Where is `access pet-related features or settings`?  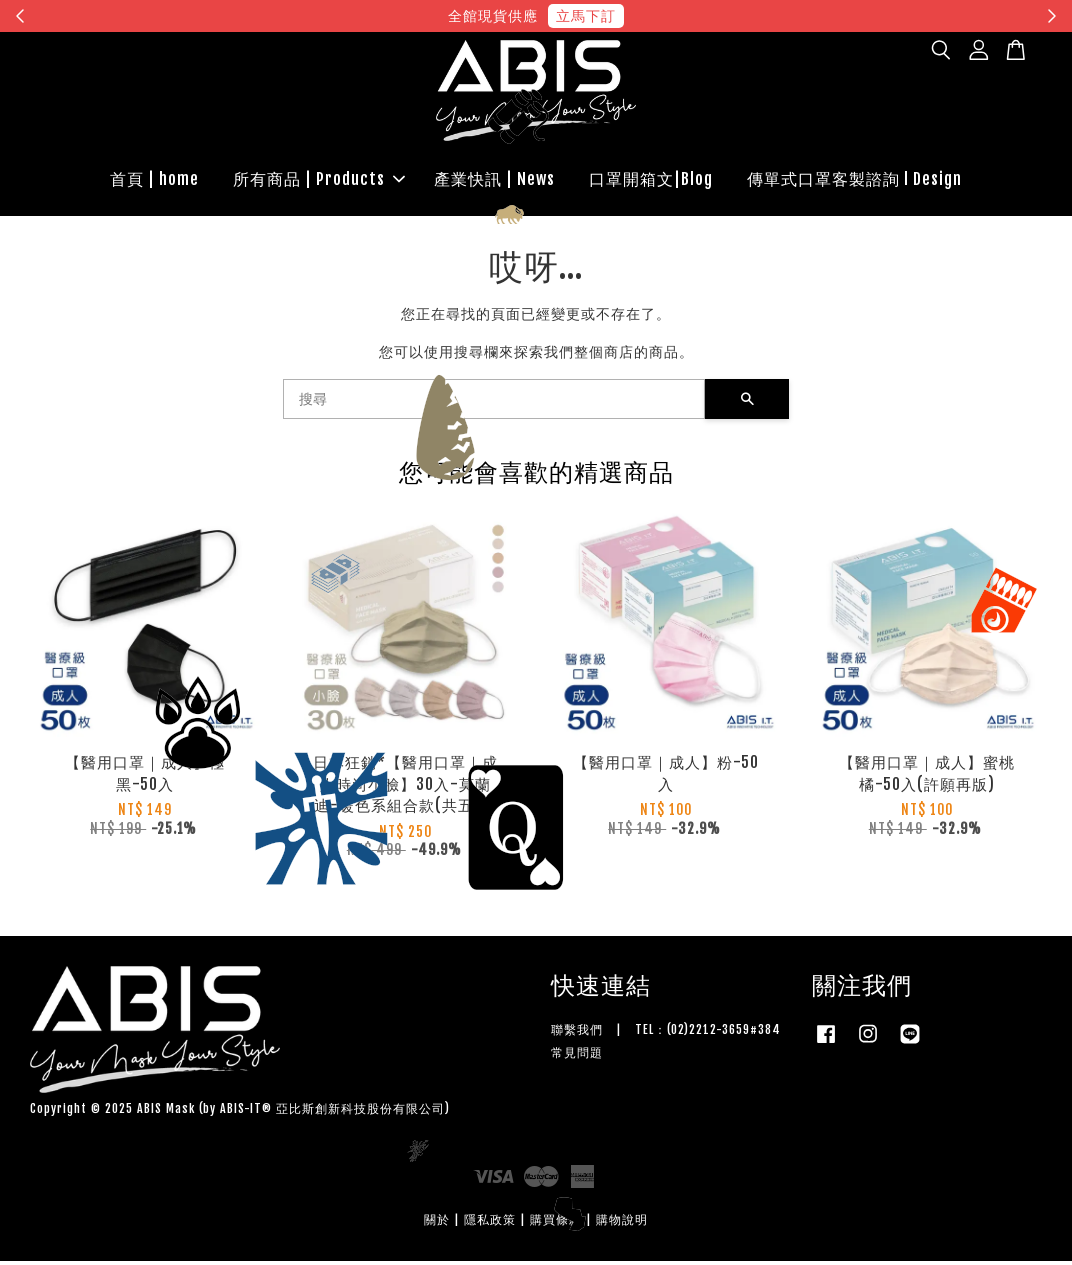
access pet-related features or settings is located at coordinates (197, 722).